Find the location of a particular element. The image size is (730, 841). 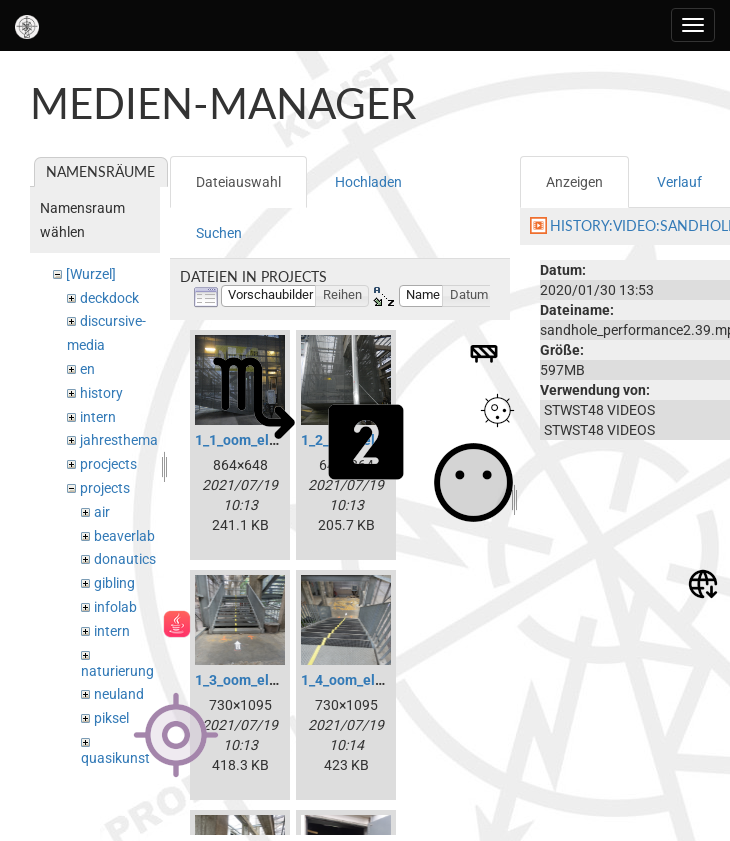

indicates virus or malware detected is located at coordinates (497, 410).